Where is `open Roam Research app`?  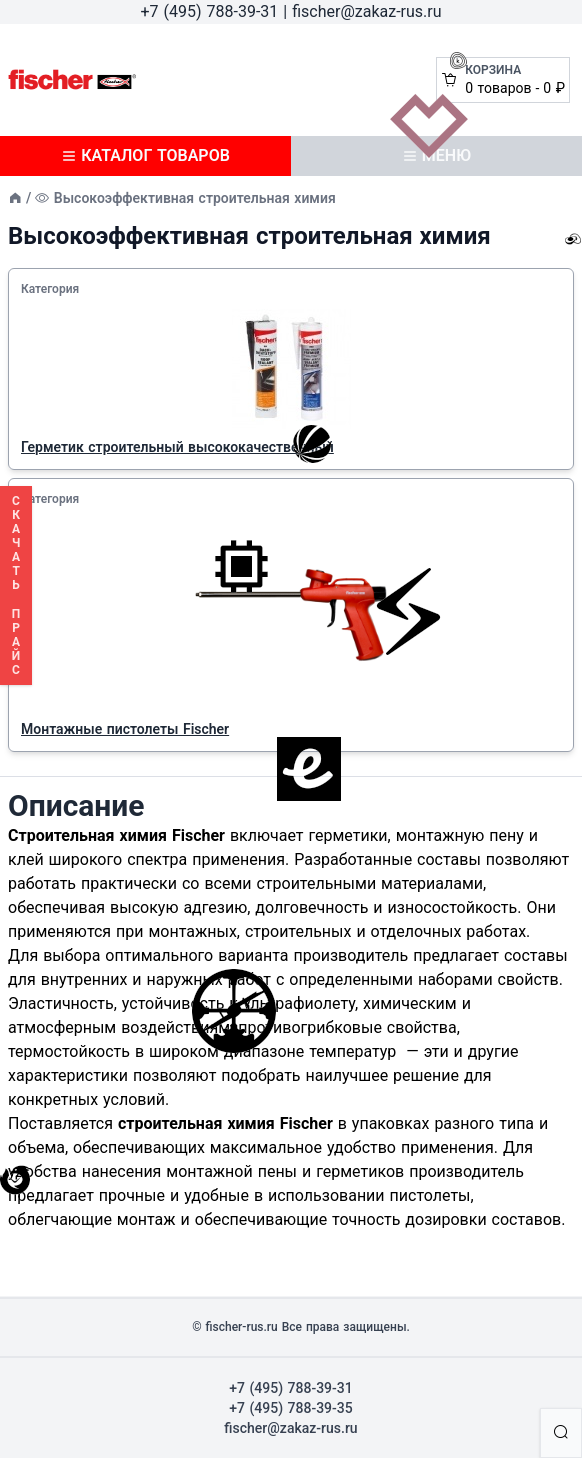 open Roam Research app is located at coordinates (234, 1011).